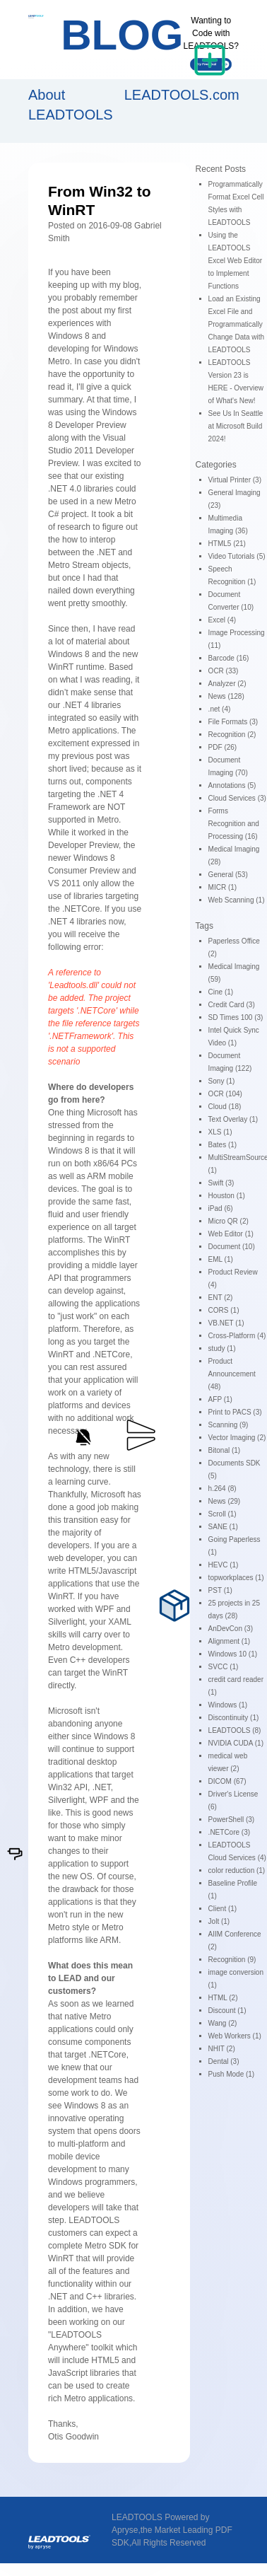 The width and height of the screenshot is (267, 2576). What do you see at coordinates (140, 1435) in the screenshot?
I see `flip image or object vertically` at bounding box center [140, 1435].